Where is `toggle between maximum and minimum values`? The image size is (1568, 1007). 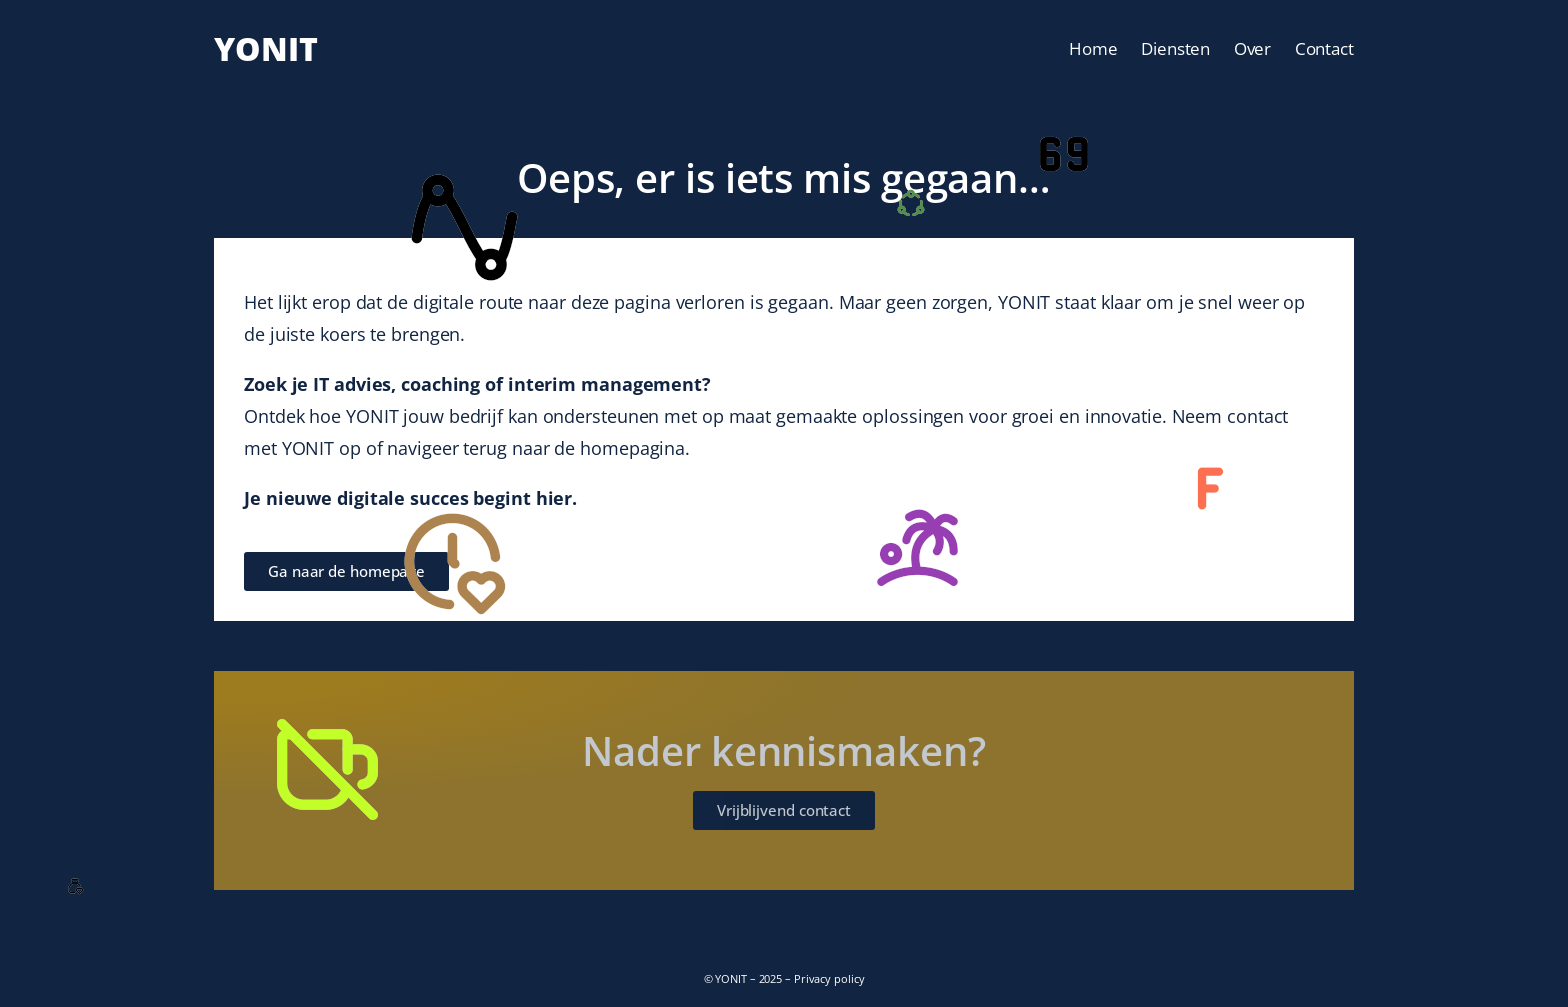 toggle between maximum and minimum values is located at coordinates (464, 227).